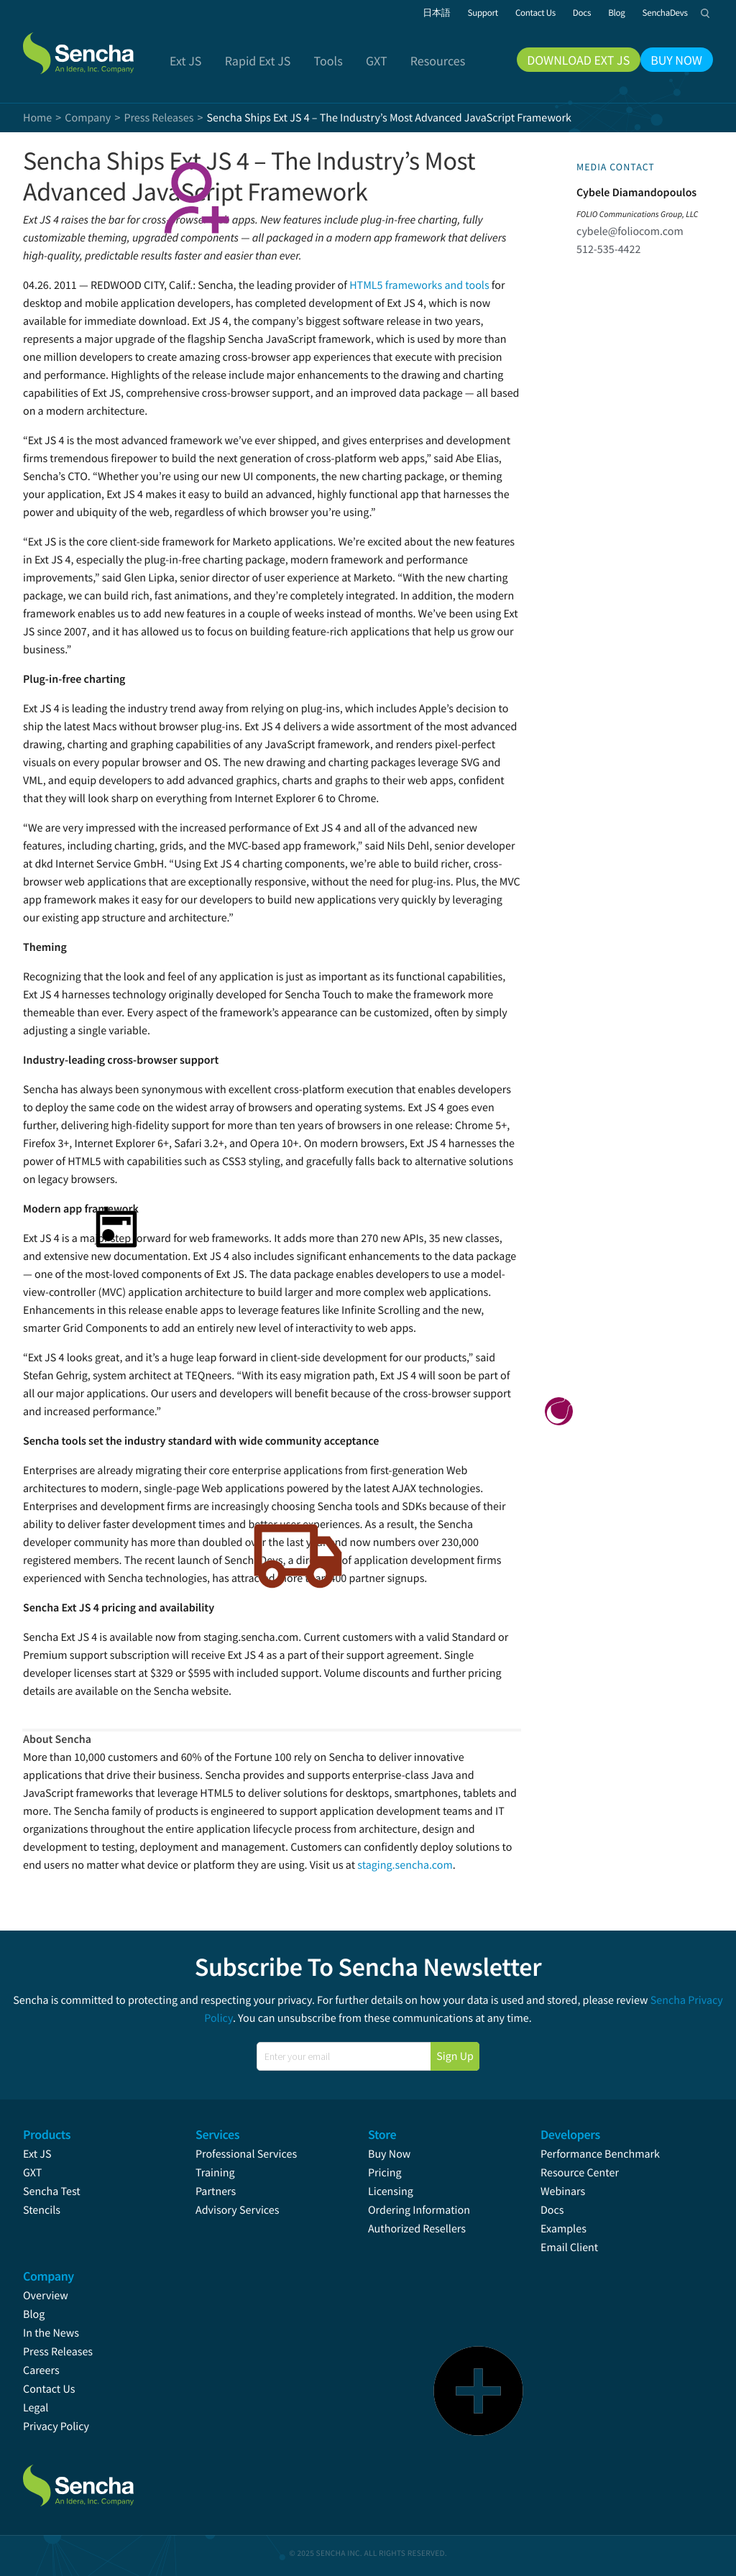 The image size is (736, 2576). I want to click on listen to radio stations, so click(116, 1229).